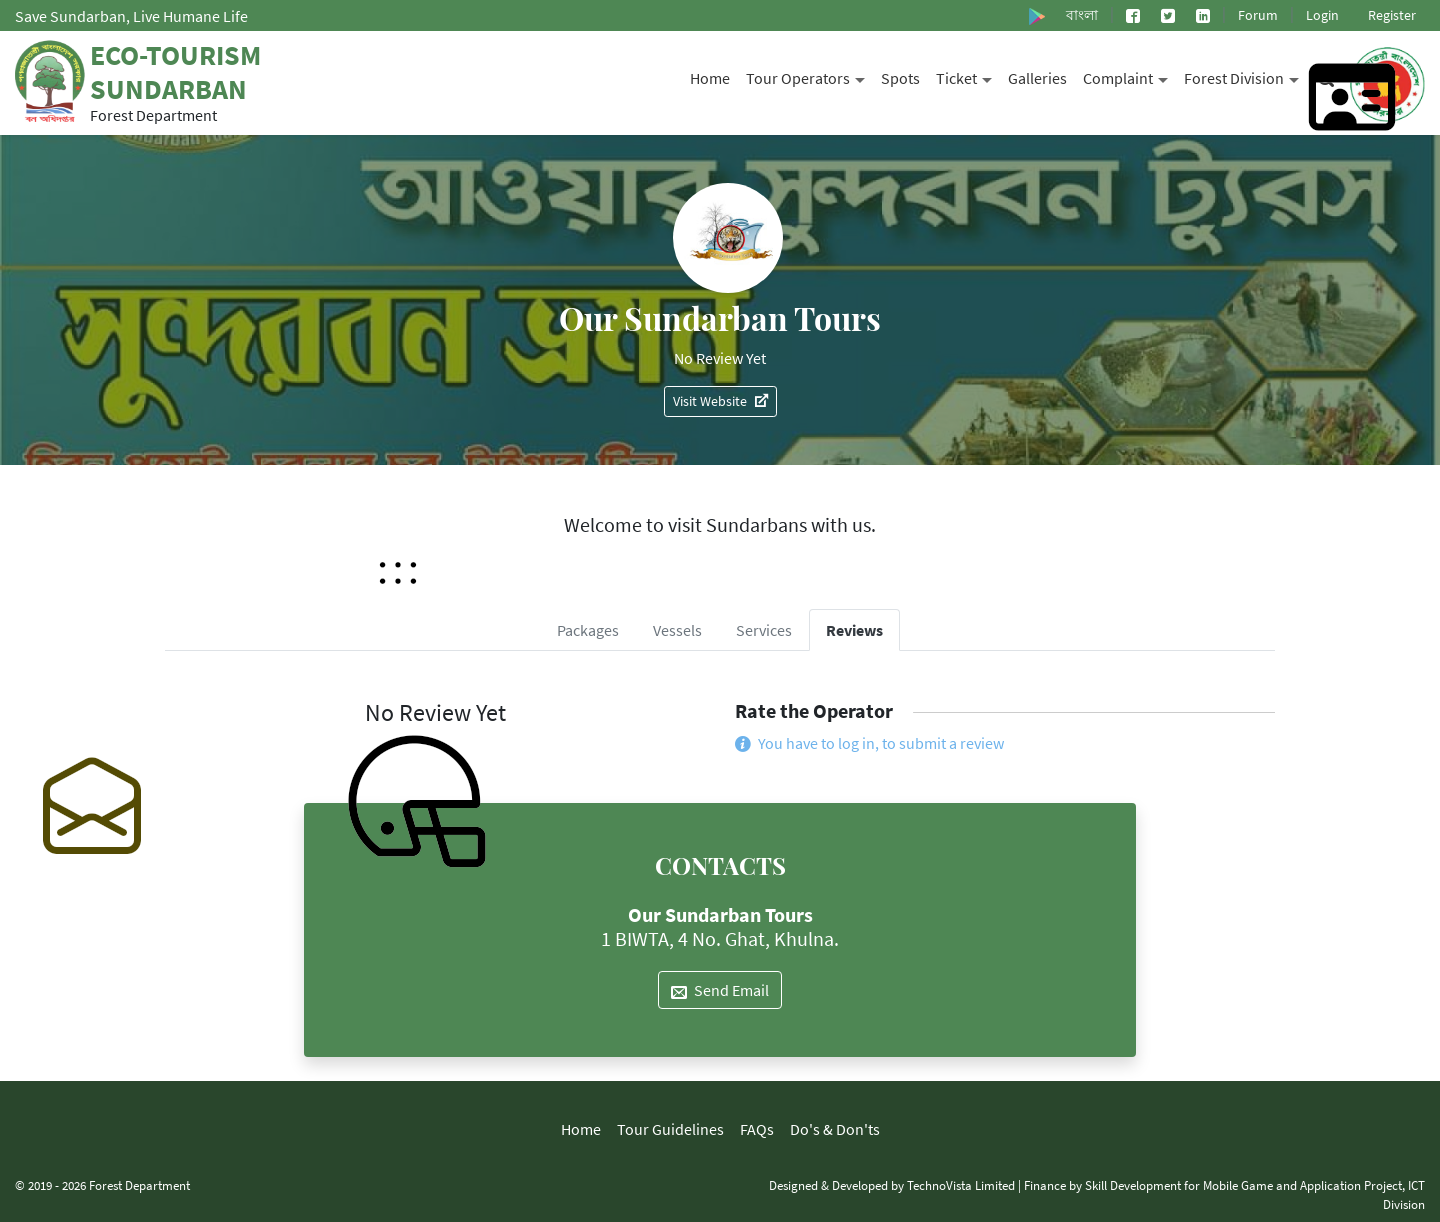 The width and height of the screenshot is (1440, 1222). I want to click on view an opened email or message, so click(92, 805).